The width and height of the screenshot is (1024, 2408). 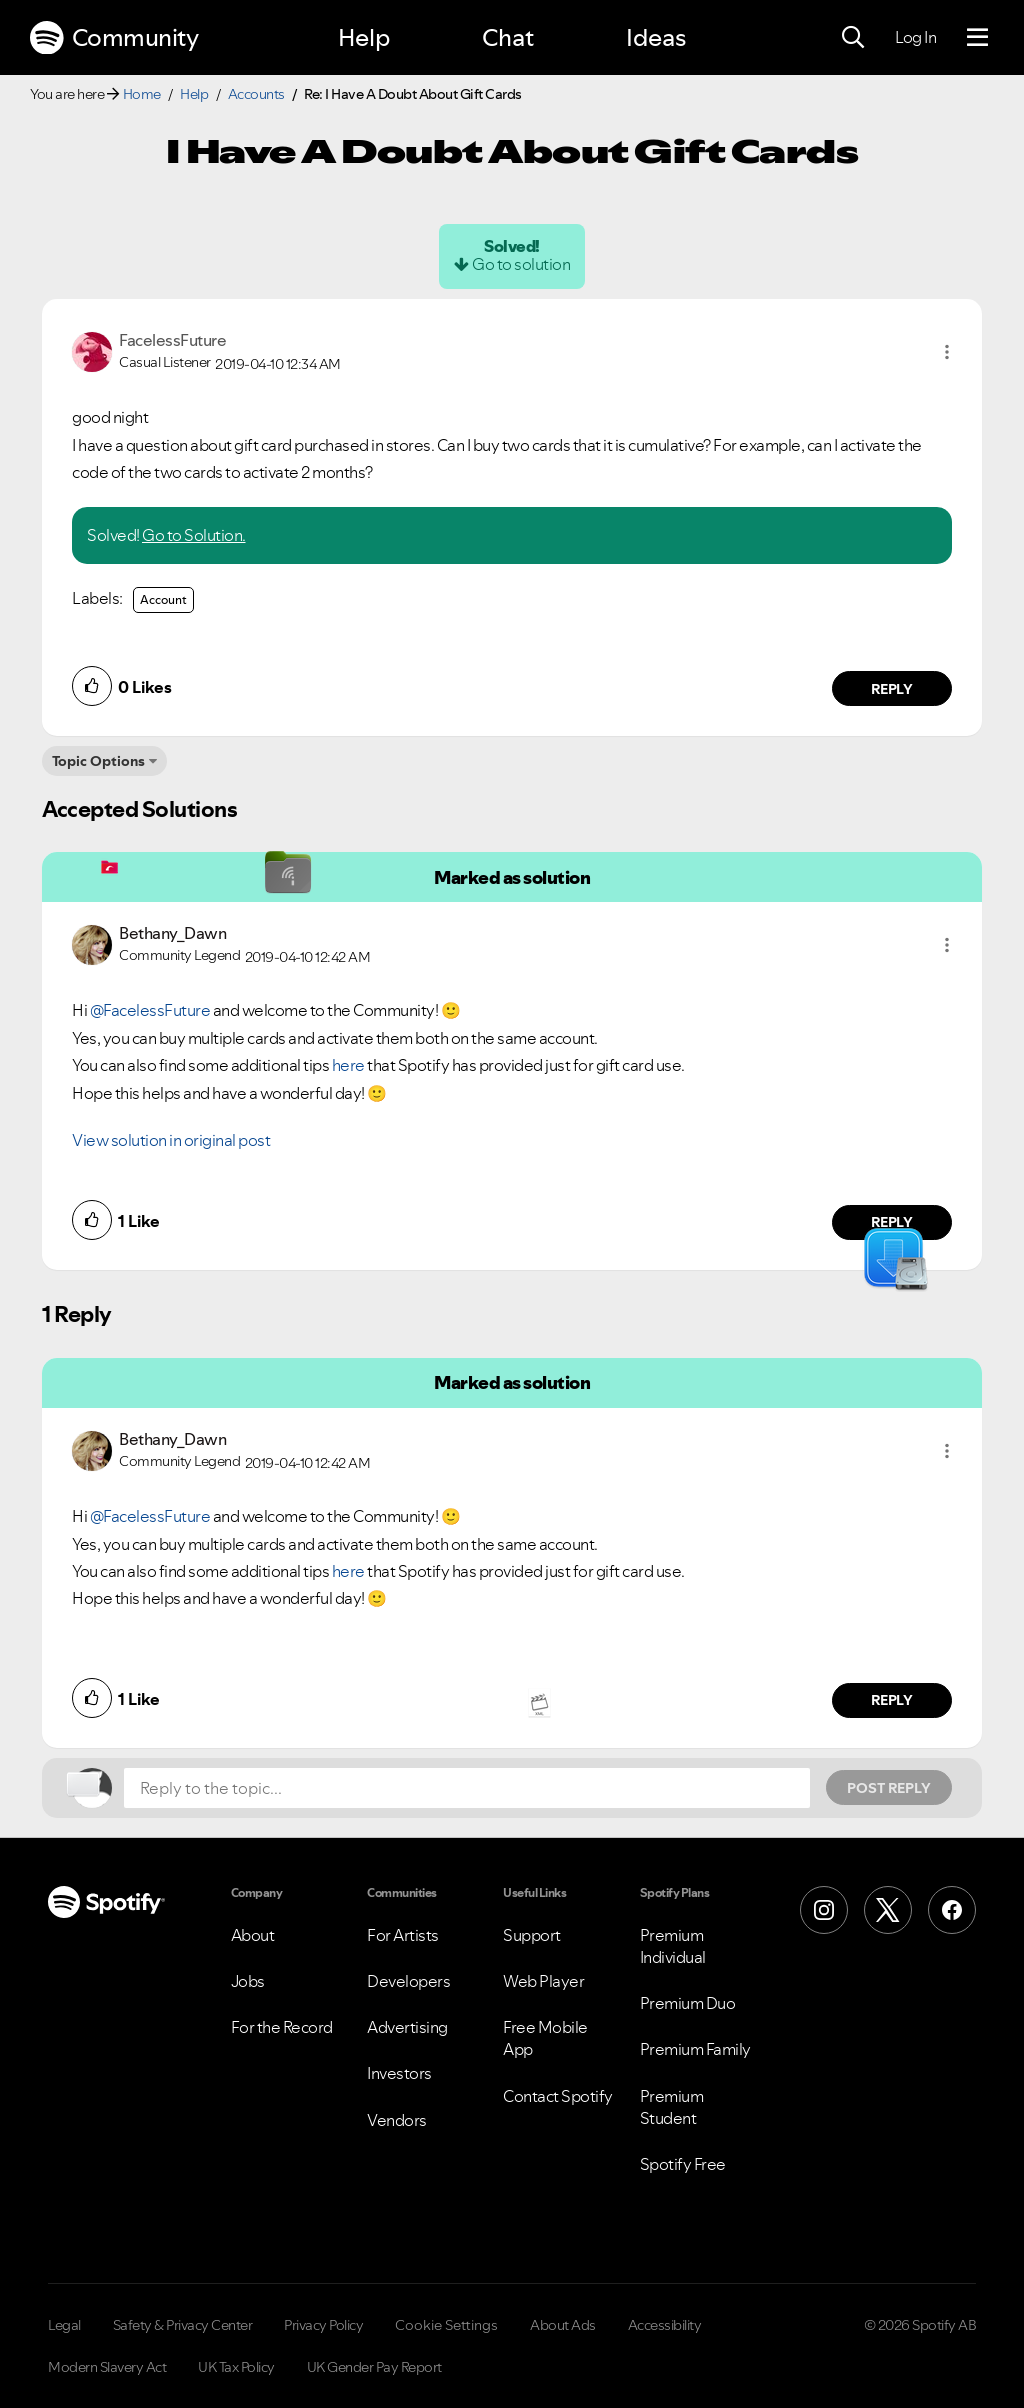 I want to click on folder containing ruby on rails project files, so click(x=109, y=867).